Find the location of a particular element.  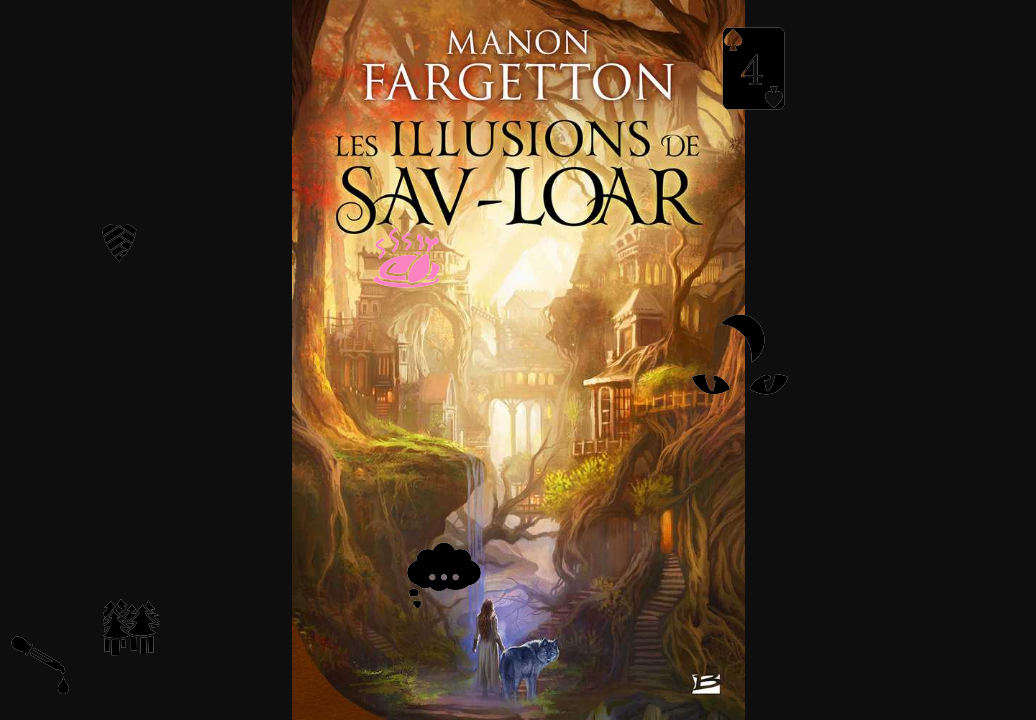

explore forest or woodland area in game is located at coordinates (131, 627).